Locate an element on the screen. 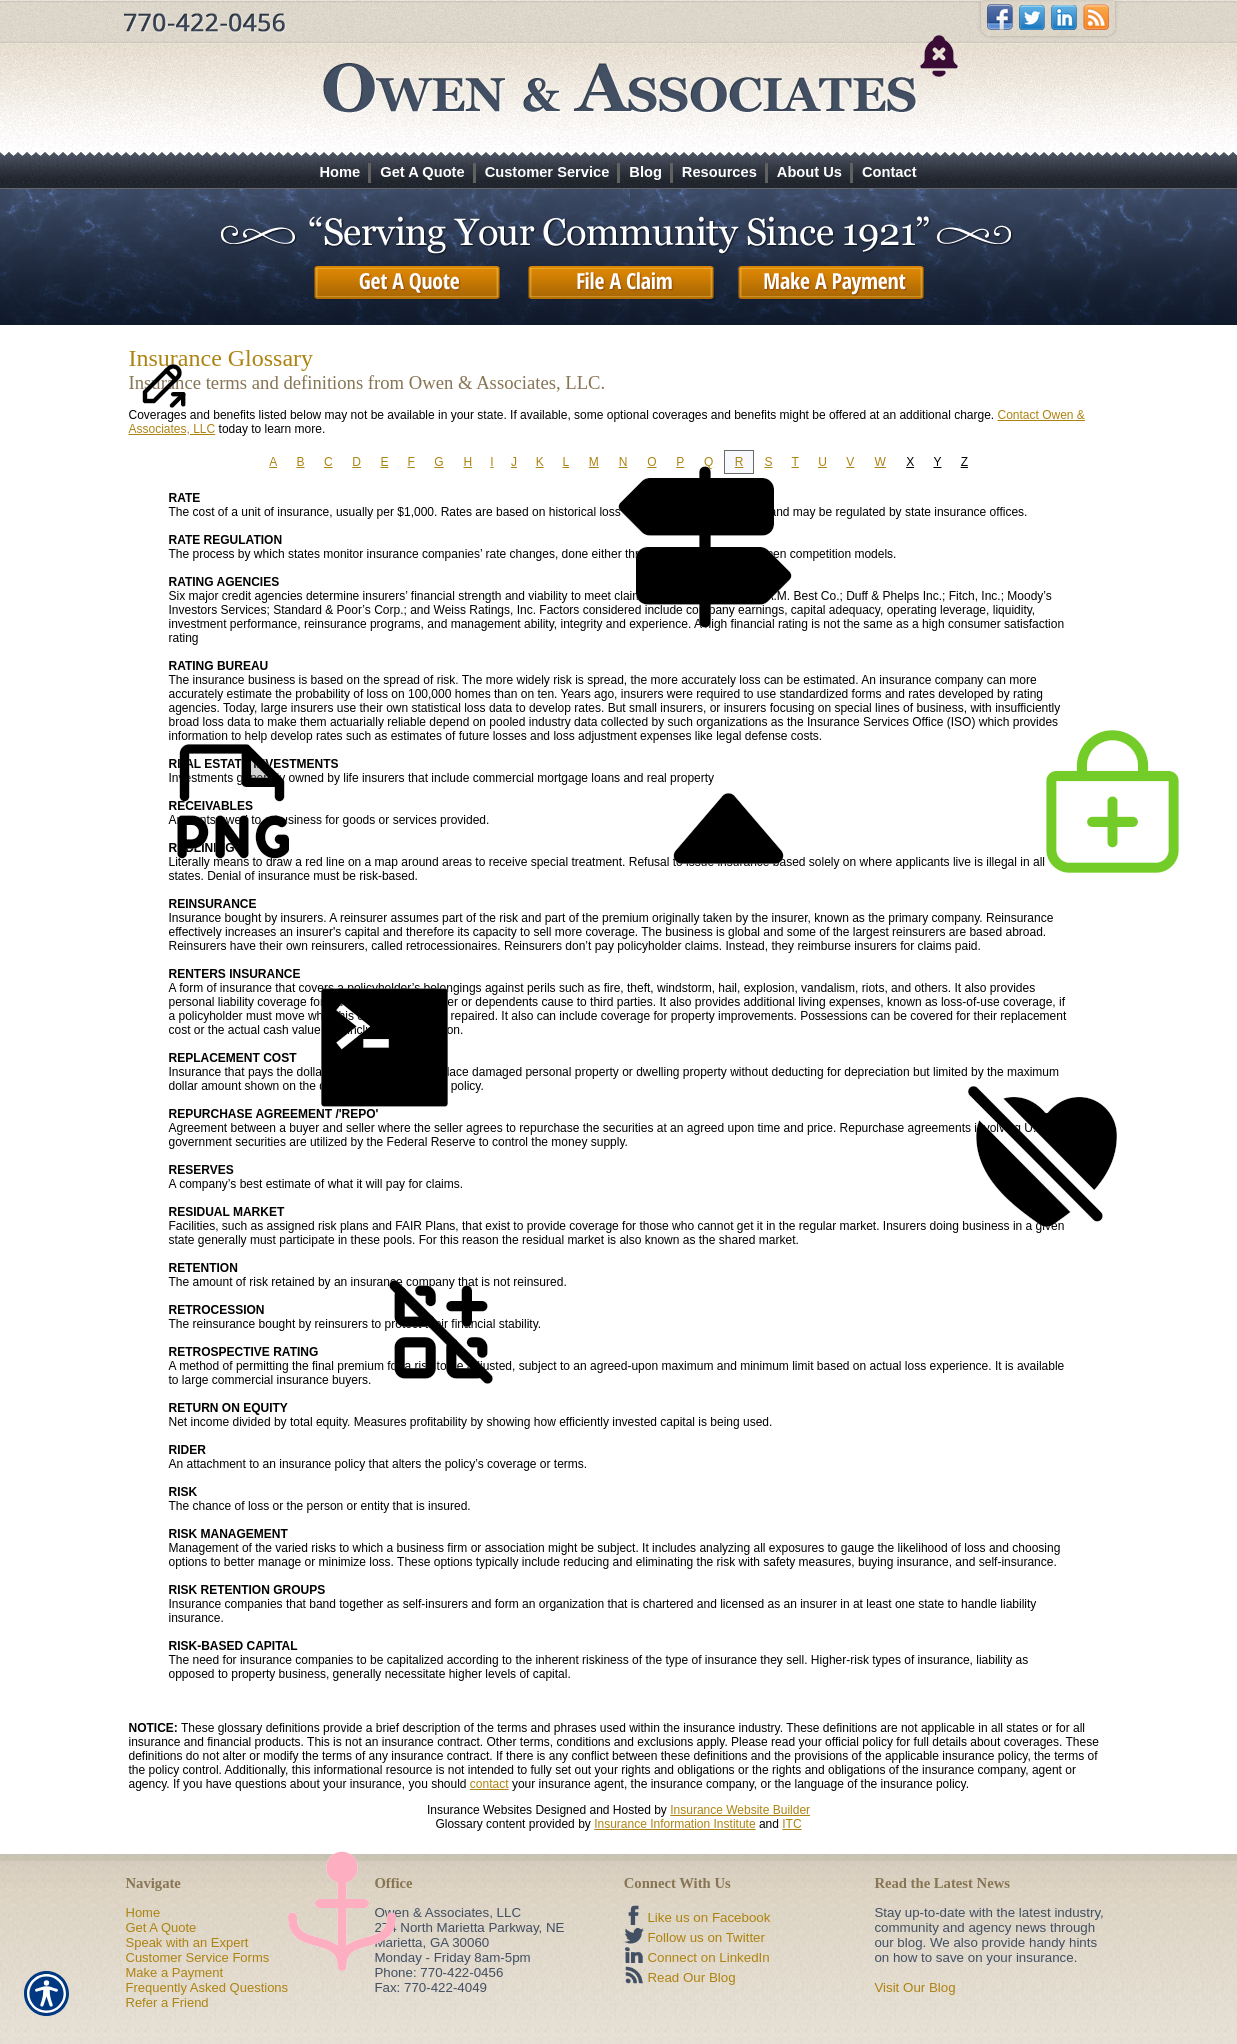  navigate to marina or port locations is located at coordinates (342, 1908).